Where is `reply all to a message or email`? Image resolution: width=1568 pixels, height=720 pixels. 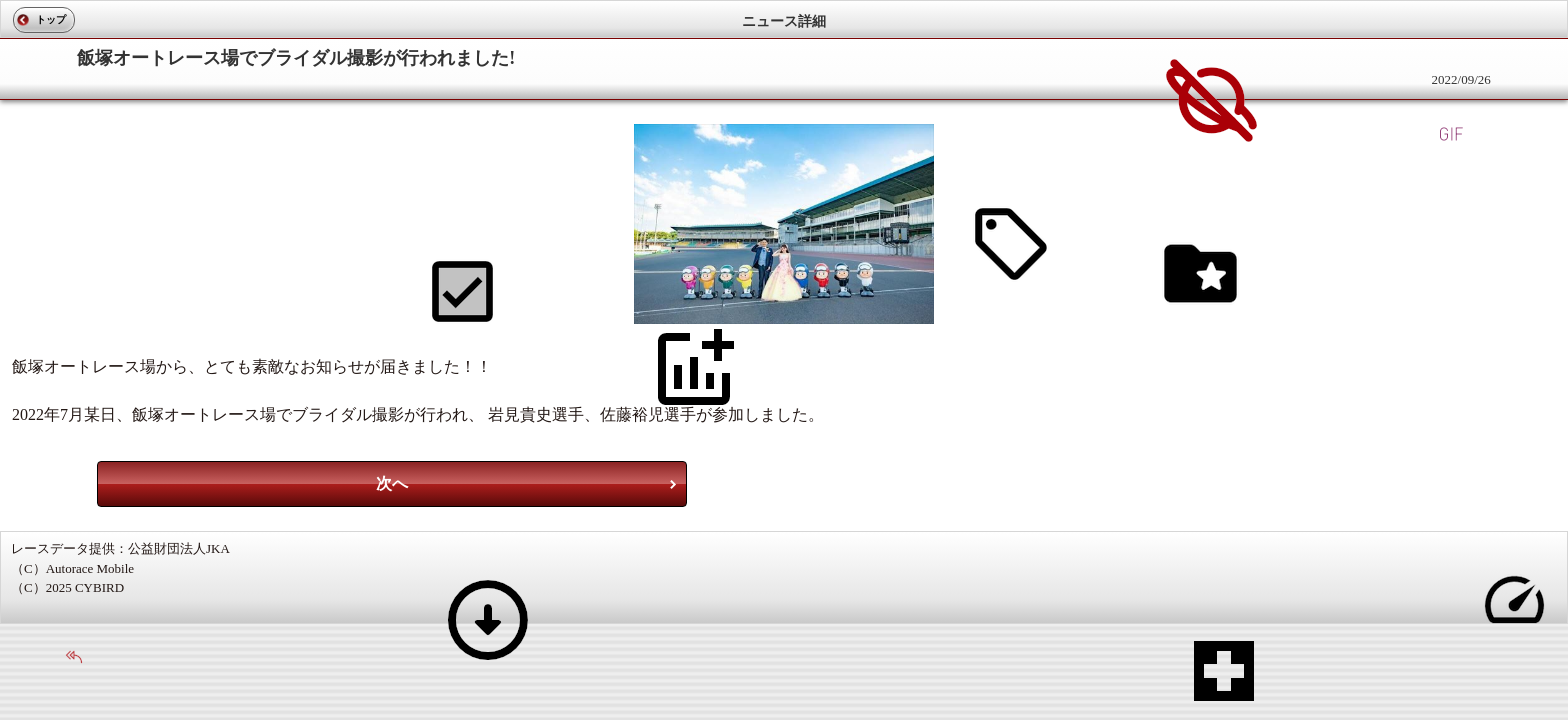
reply all to a message or email is located at coordinates (74, 657).